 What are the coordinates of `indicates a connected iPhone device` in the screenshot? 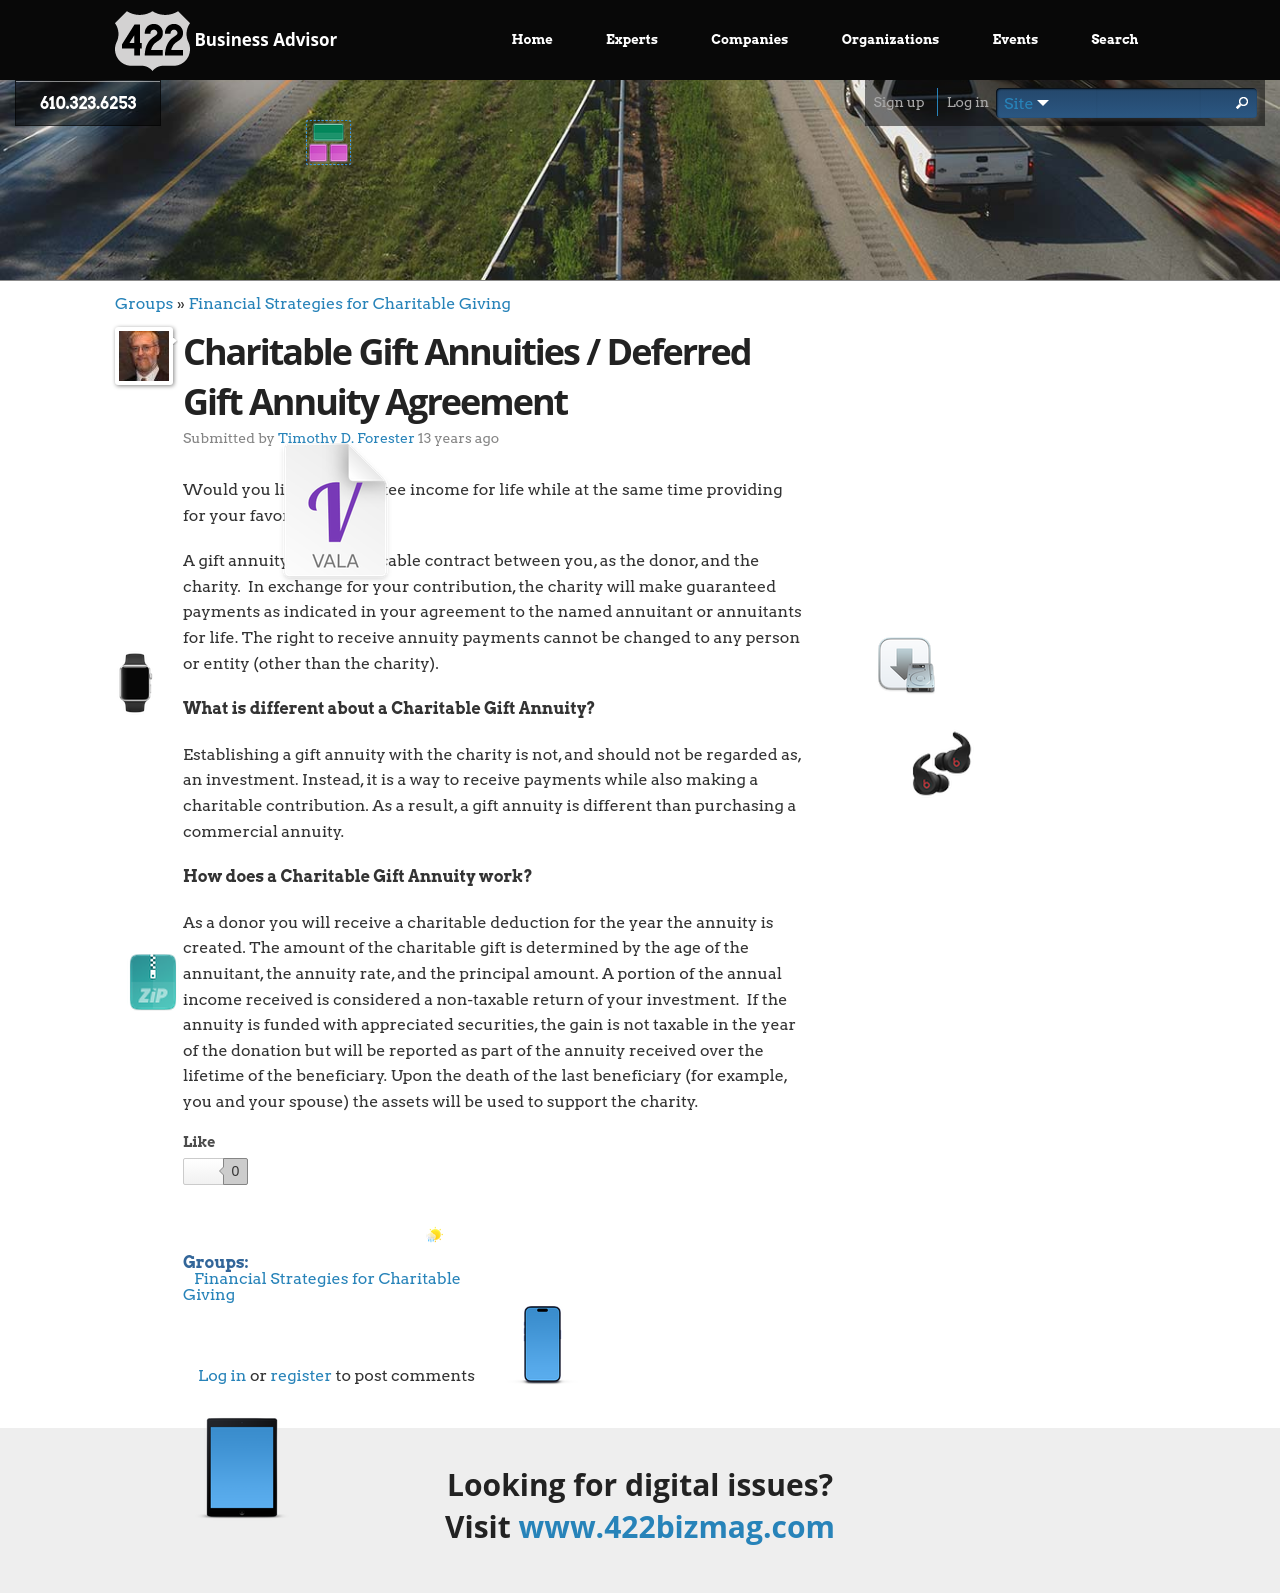 It's located at (542, 1345).